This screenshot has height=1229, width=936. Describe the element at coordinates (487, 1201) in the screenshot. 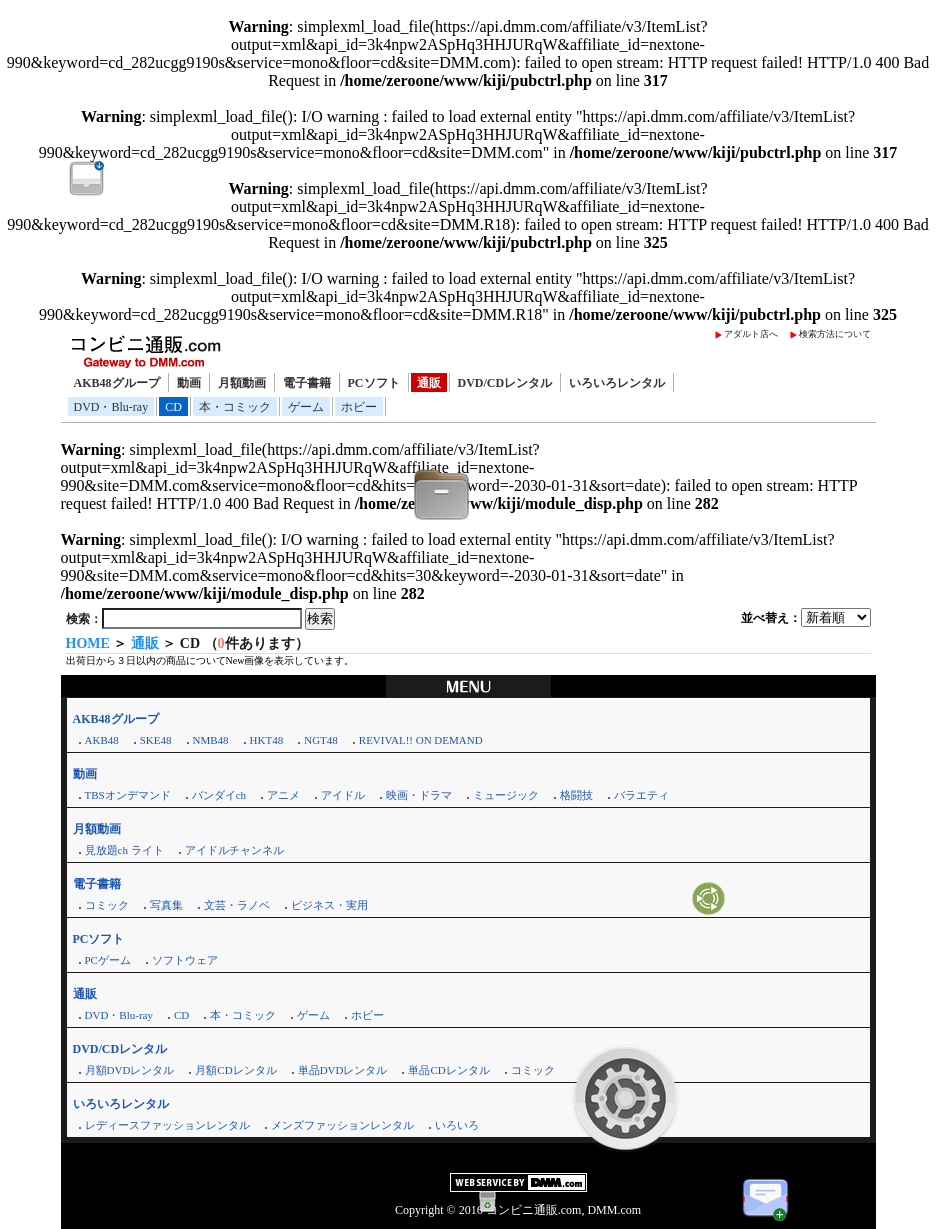

I see `open the trash or recycle bin` at that location.